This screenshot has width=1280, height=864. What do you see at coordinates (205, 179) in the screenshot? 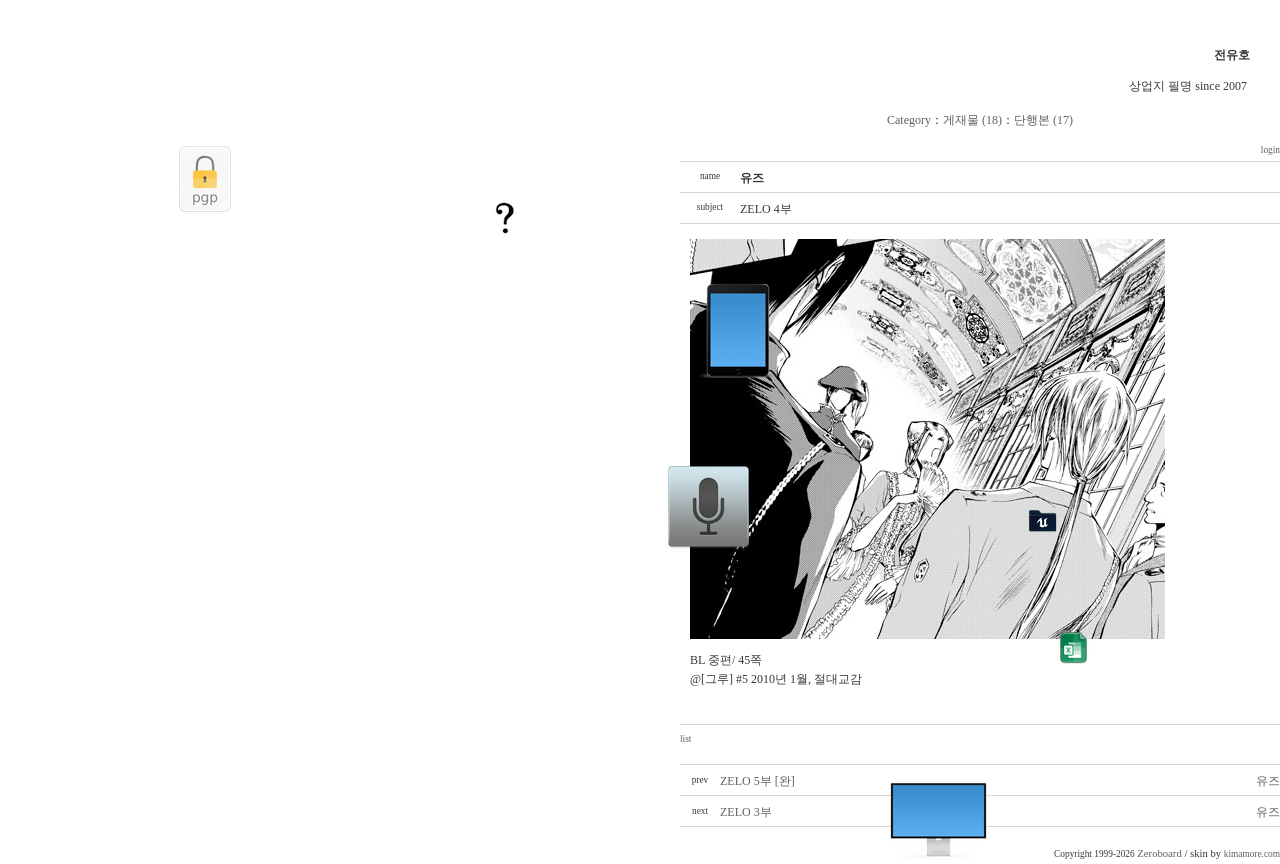
I see `a pgp-encrypted file` at bounding box center [205, 179].